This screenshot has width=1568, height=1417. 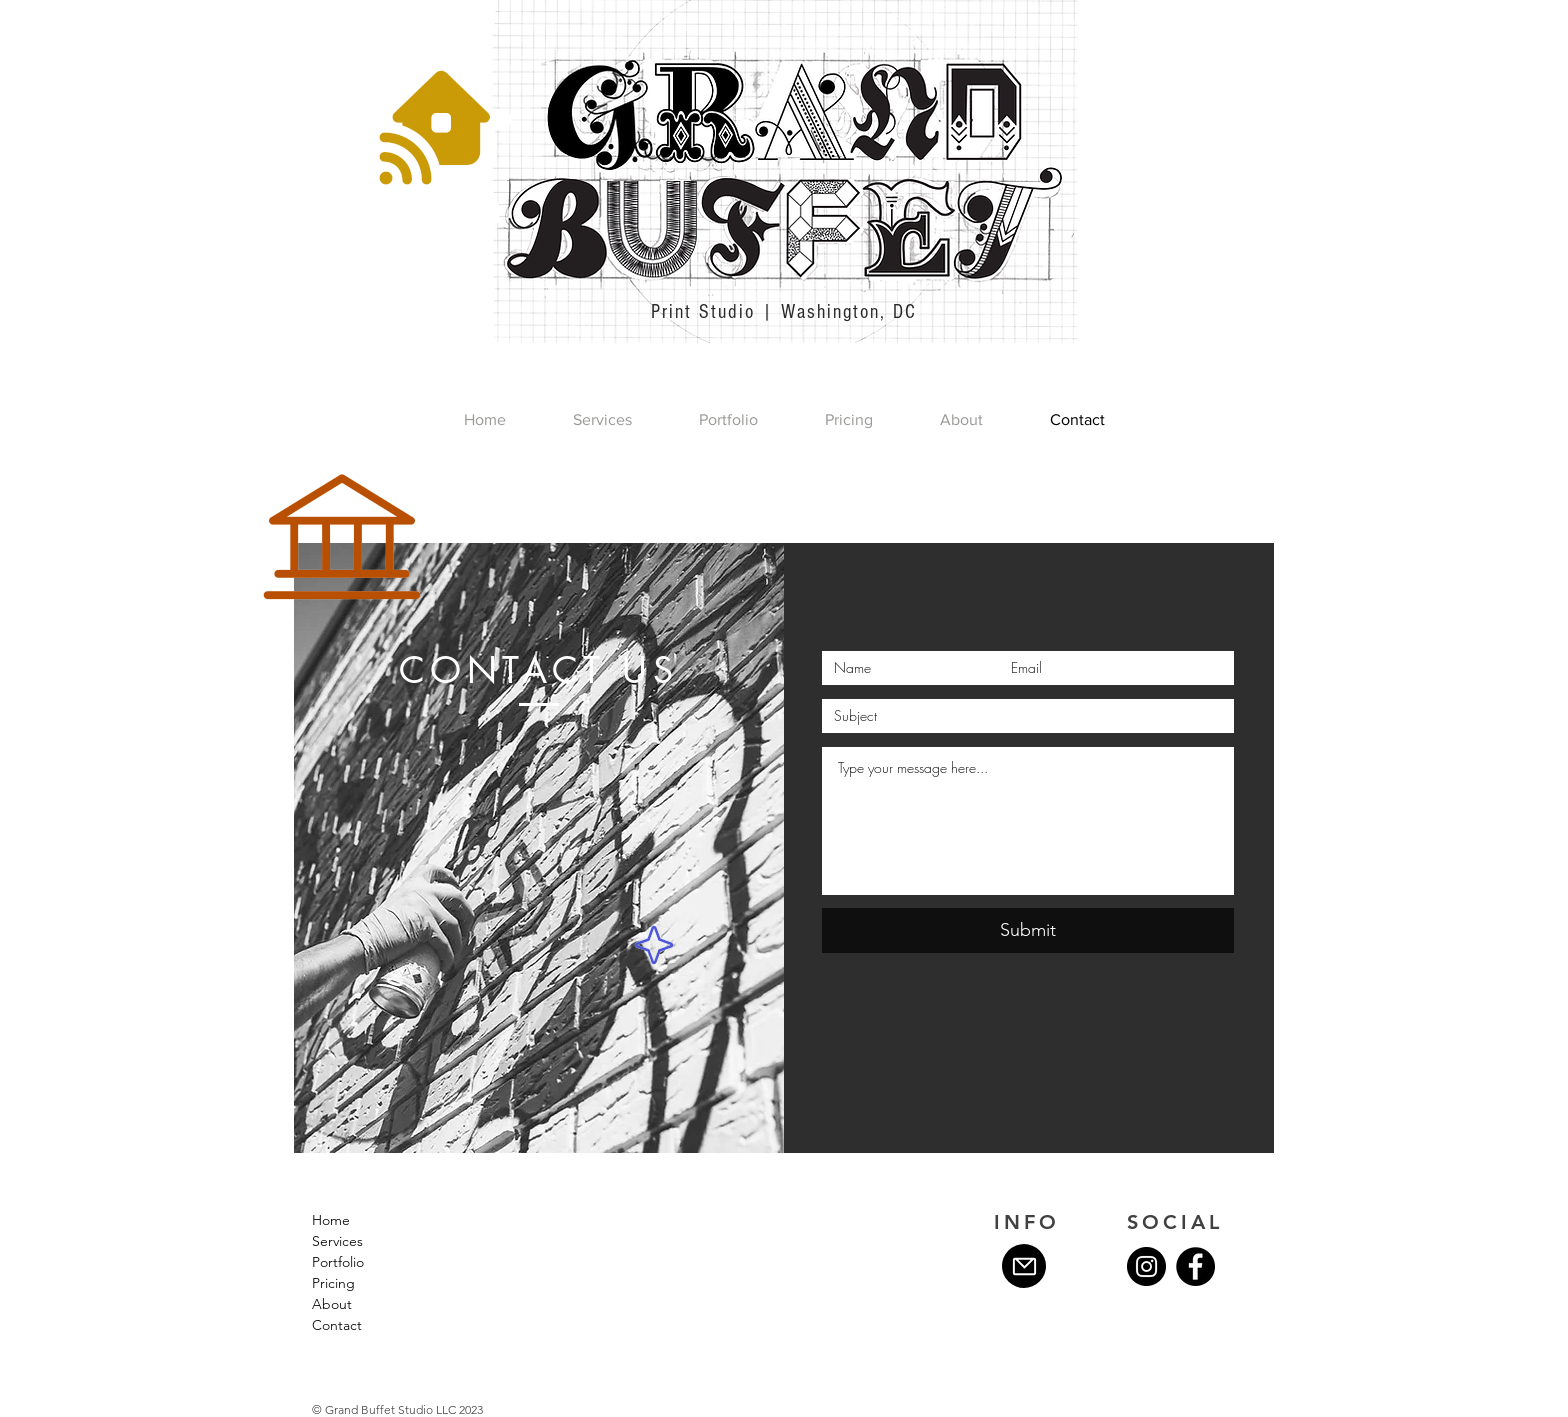 What do you see at coordinates (342, 542) in the screenshot?
I see `access banking or financial services` at bounding box center [342, 542].